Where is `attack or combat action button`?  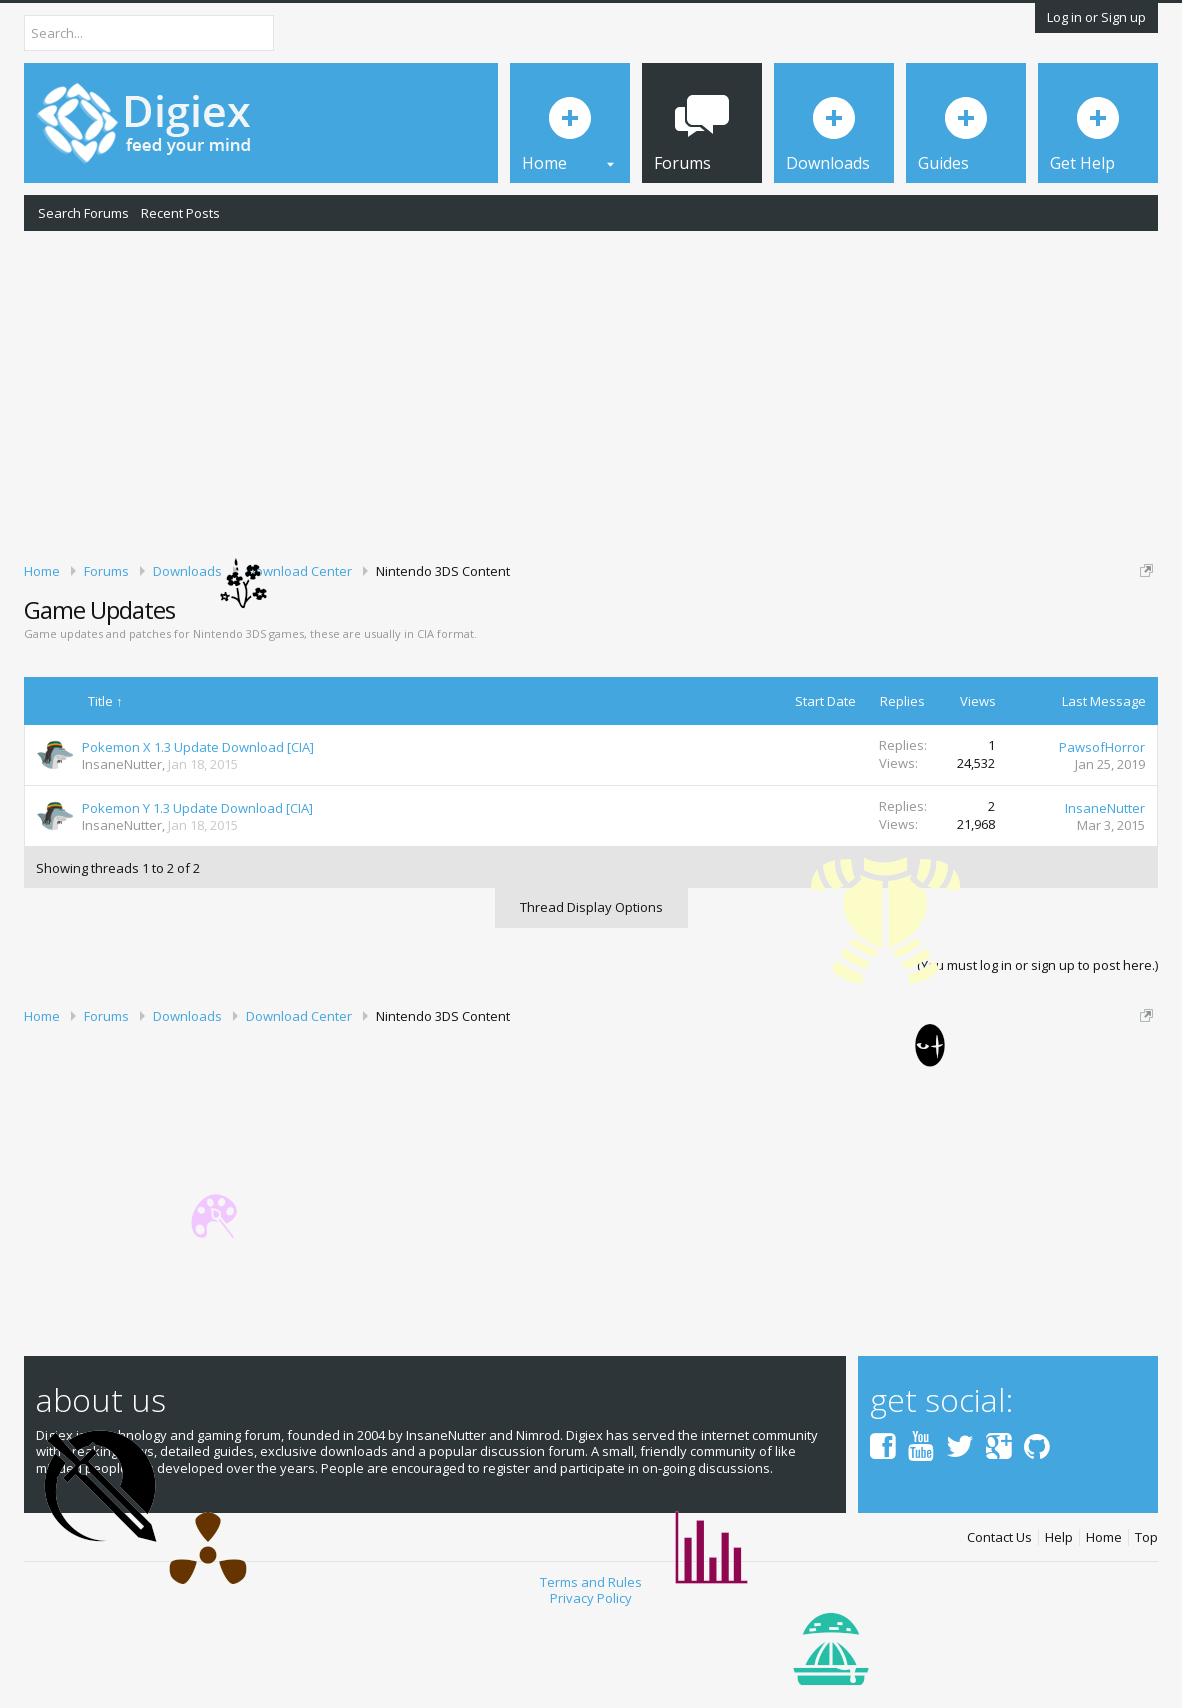 attack or combat action button is located at coordinates (100, 1486).